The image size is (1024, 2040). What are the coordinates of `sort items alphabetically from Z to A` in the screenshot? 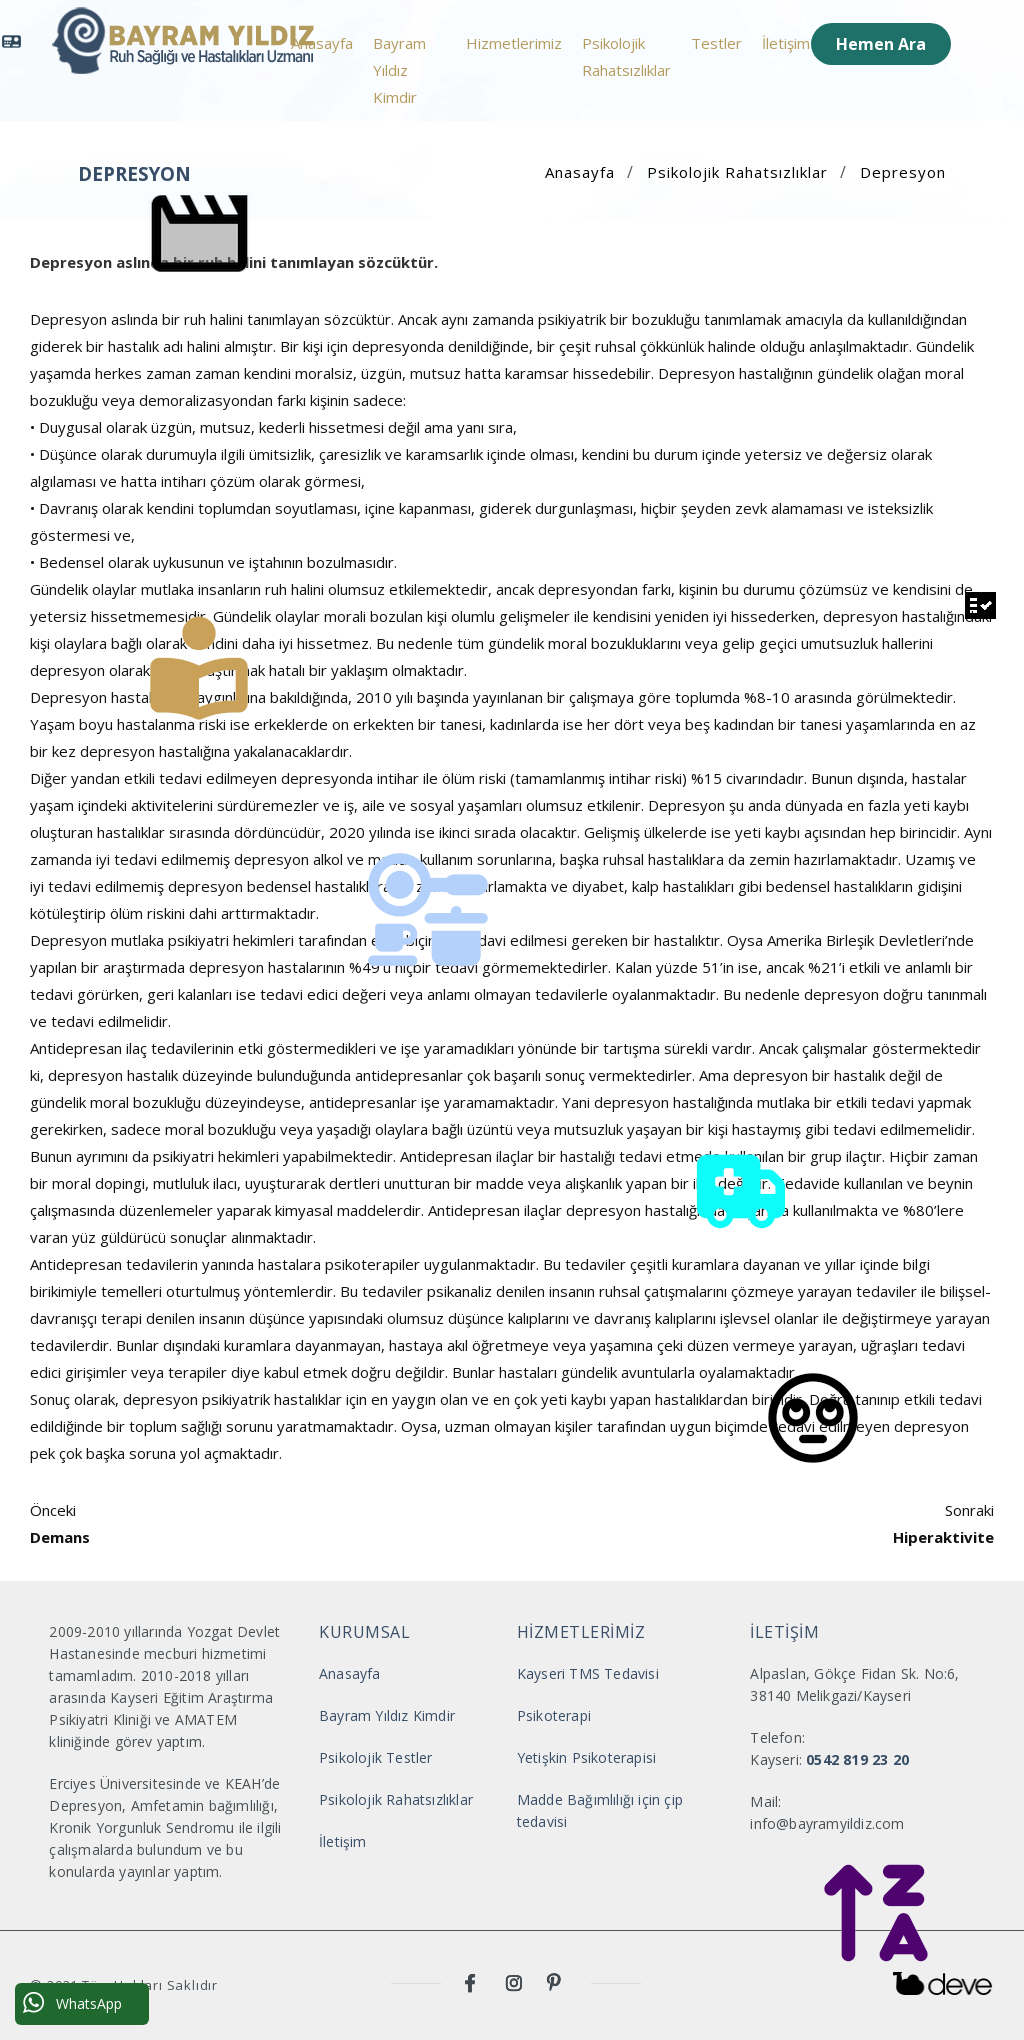 It's located at (876, 1913).